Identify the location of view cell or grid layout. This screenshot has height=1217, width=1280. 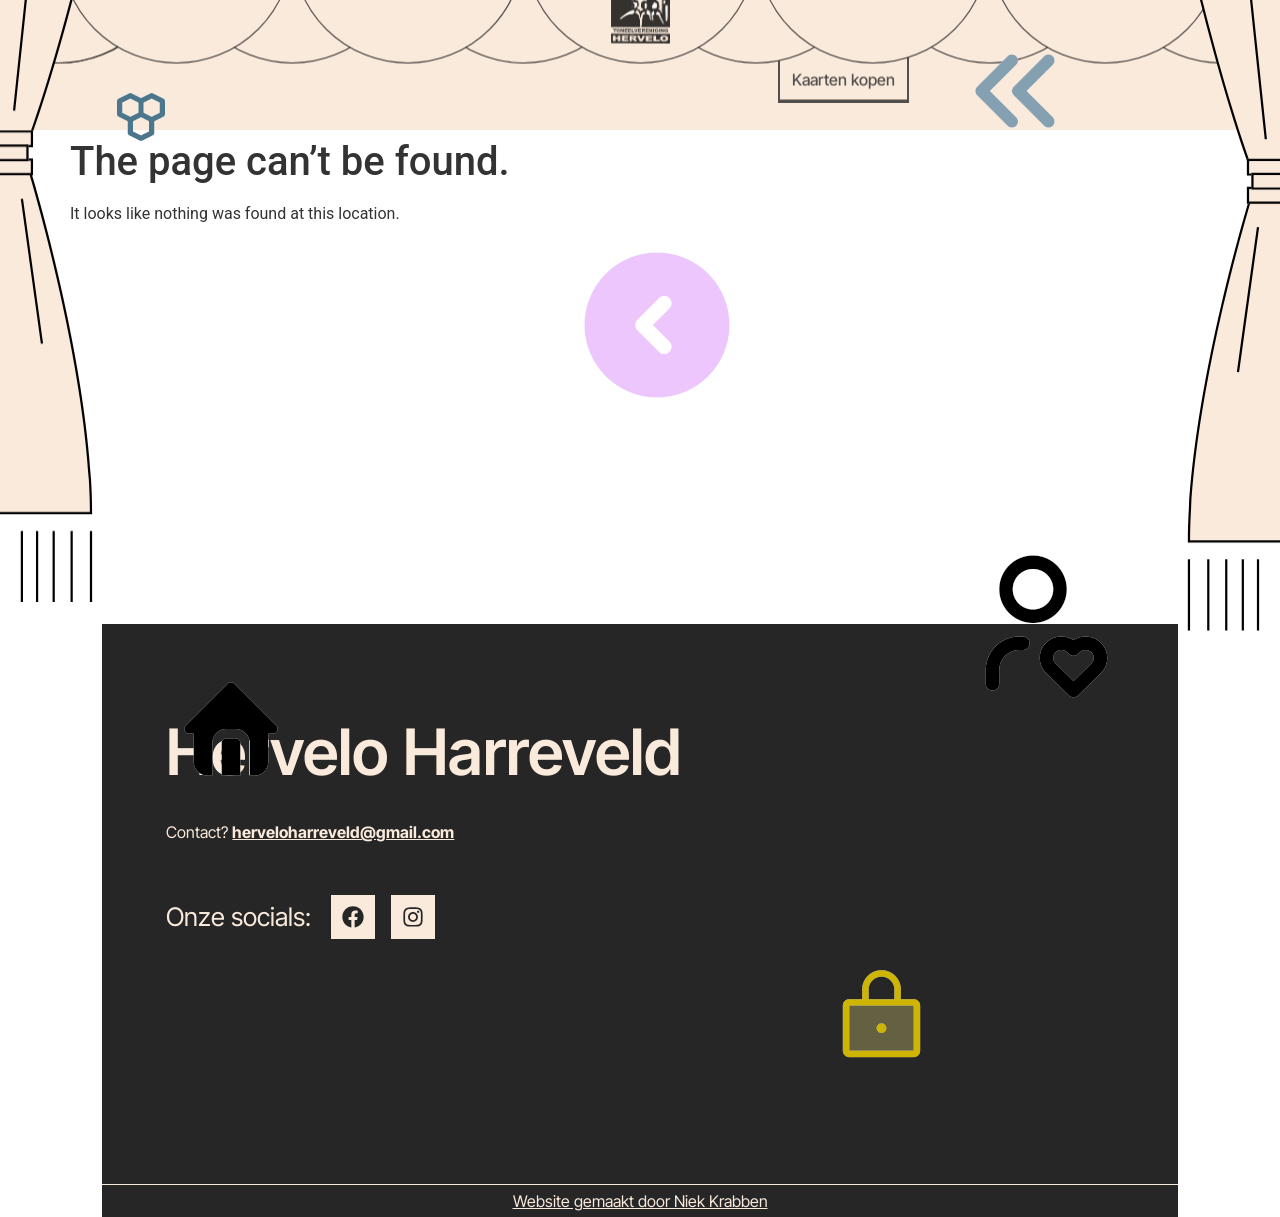
(141, 117).